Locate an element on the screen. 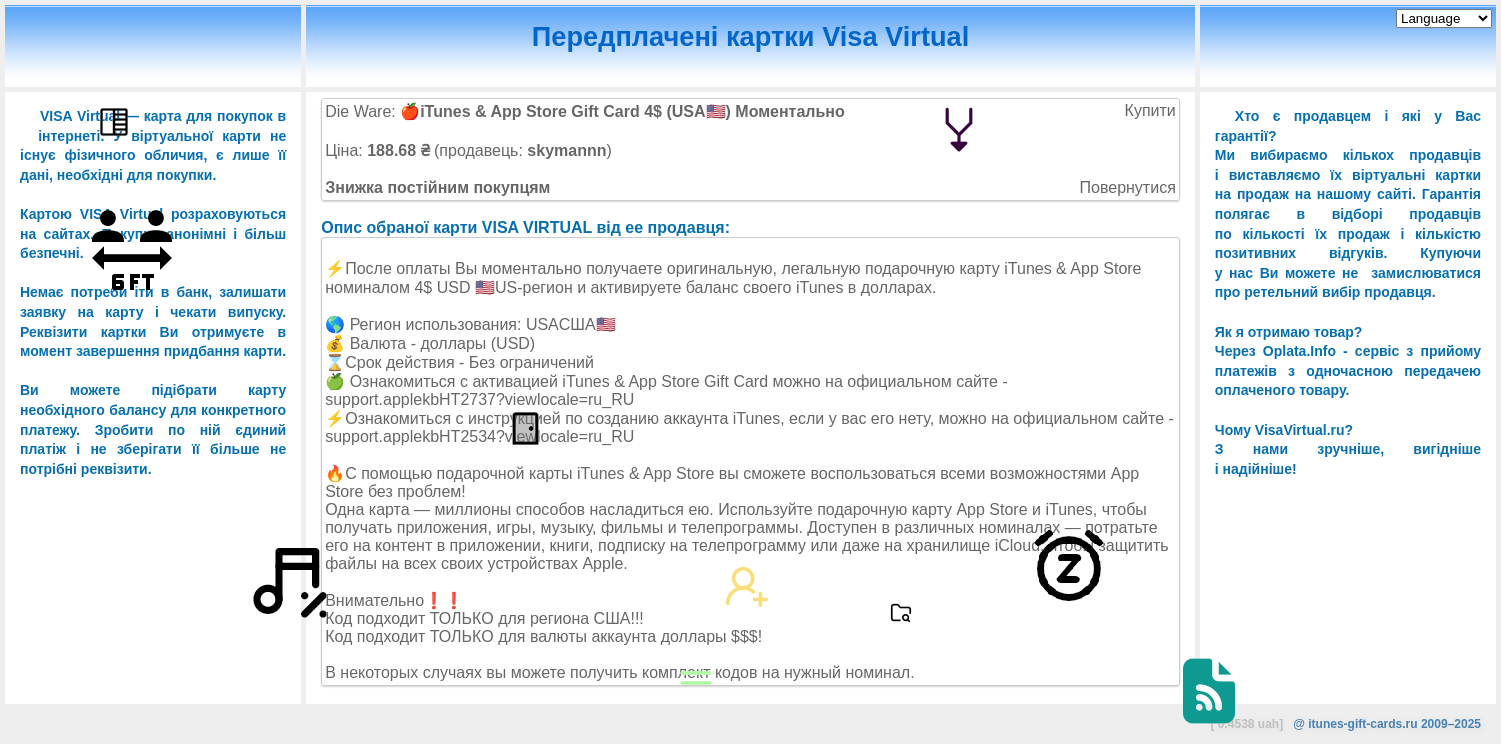  toggle between split-screen or half-view mode is located at coordinates (114, 122).